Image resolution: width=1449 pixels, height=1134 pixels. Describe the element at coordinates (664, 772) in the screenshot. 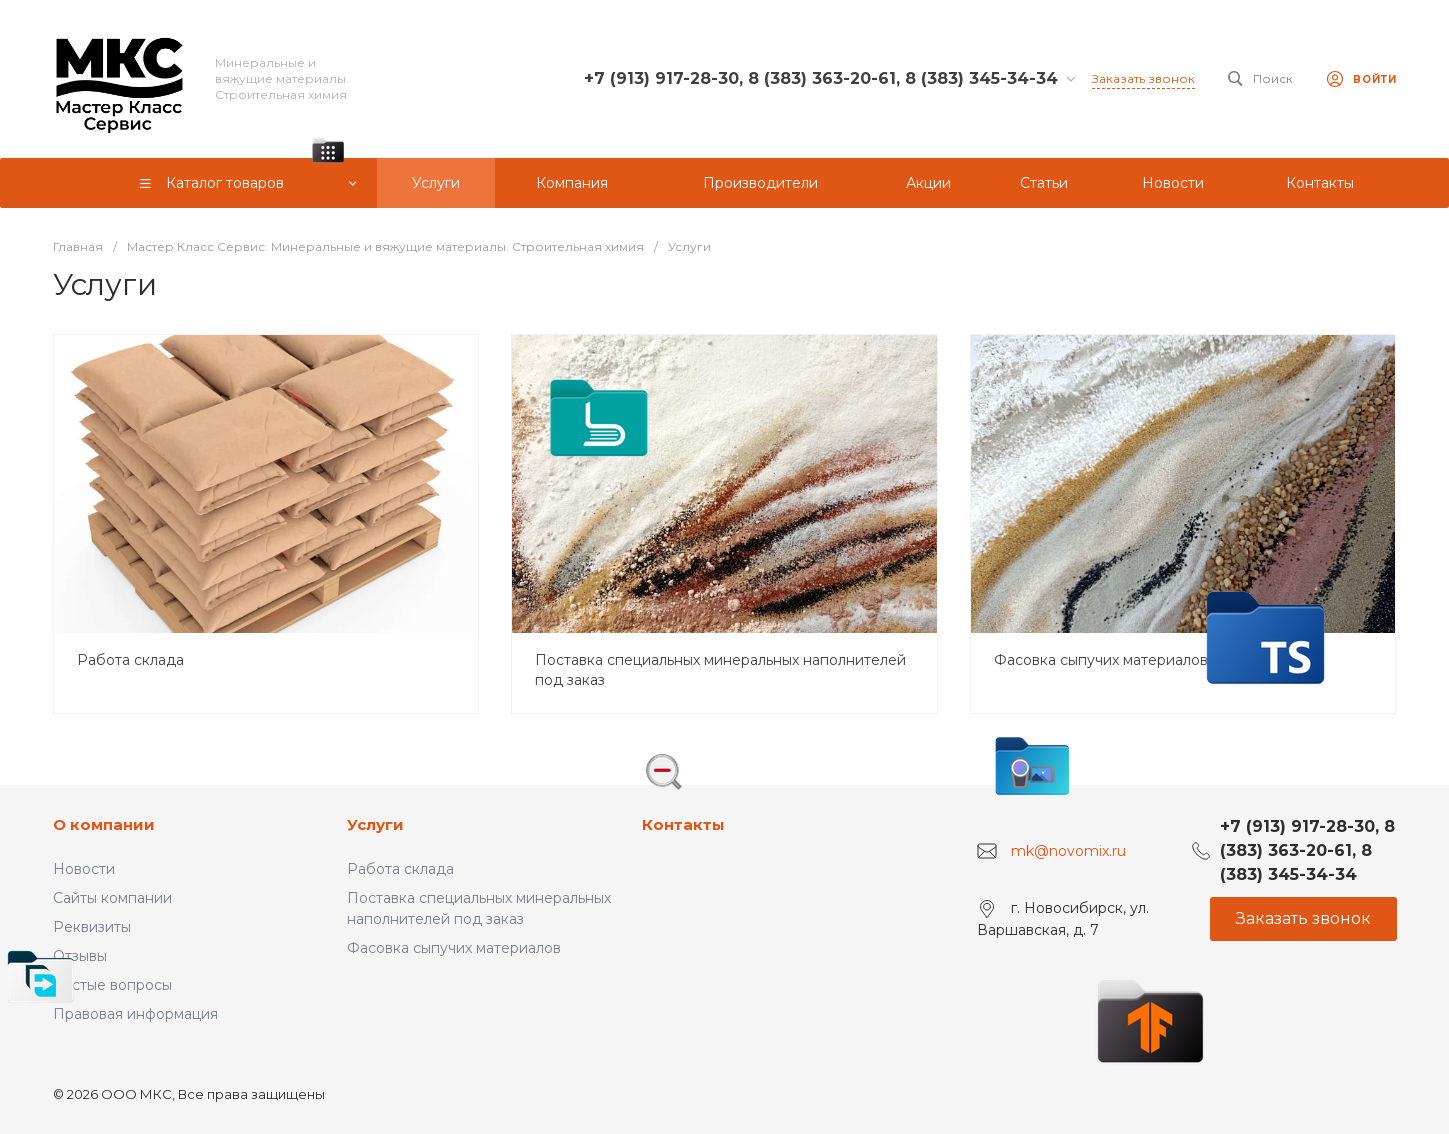

I see `zoom out of the current view` at that location.